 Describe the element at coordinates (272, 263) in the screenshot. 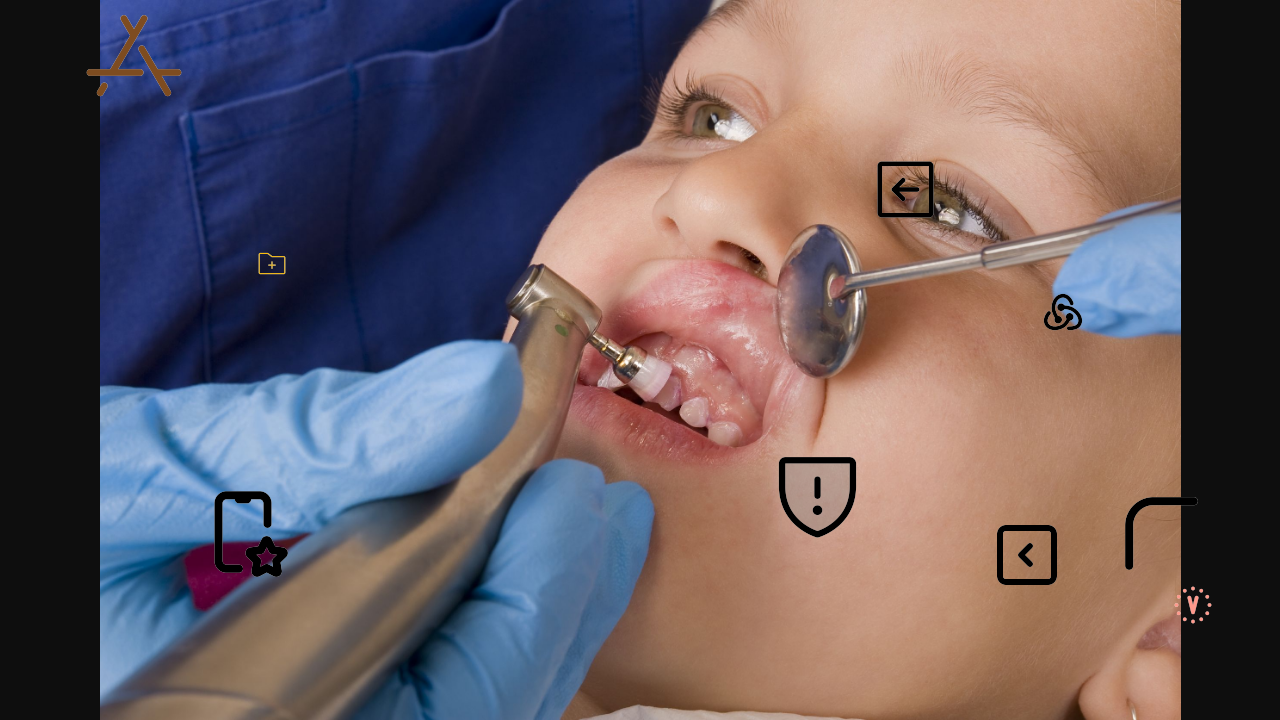

I see `create a new folder` at that location.